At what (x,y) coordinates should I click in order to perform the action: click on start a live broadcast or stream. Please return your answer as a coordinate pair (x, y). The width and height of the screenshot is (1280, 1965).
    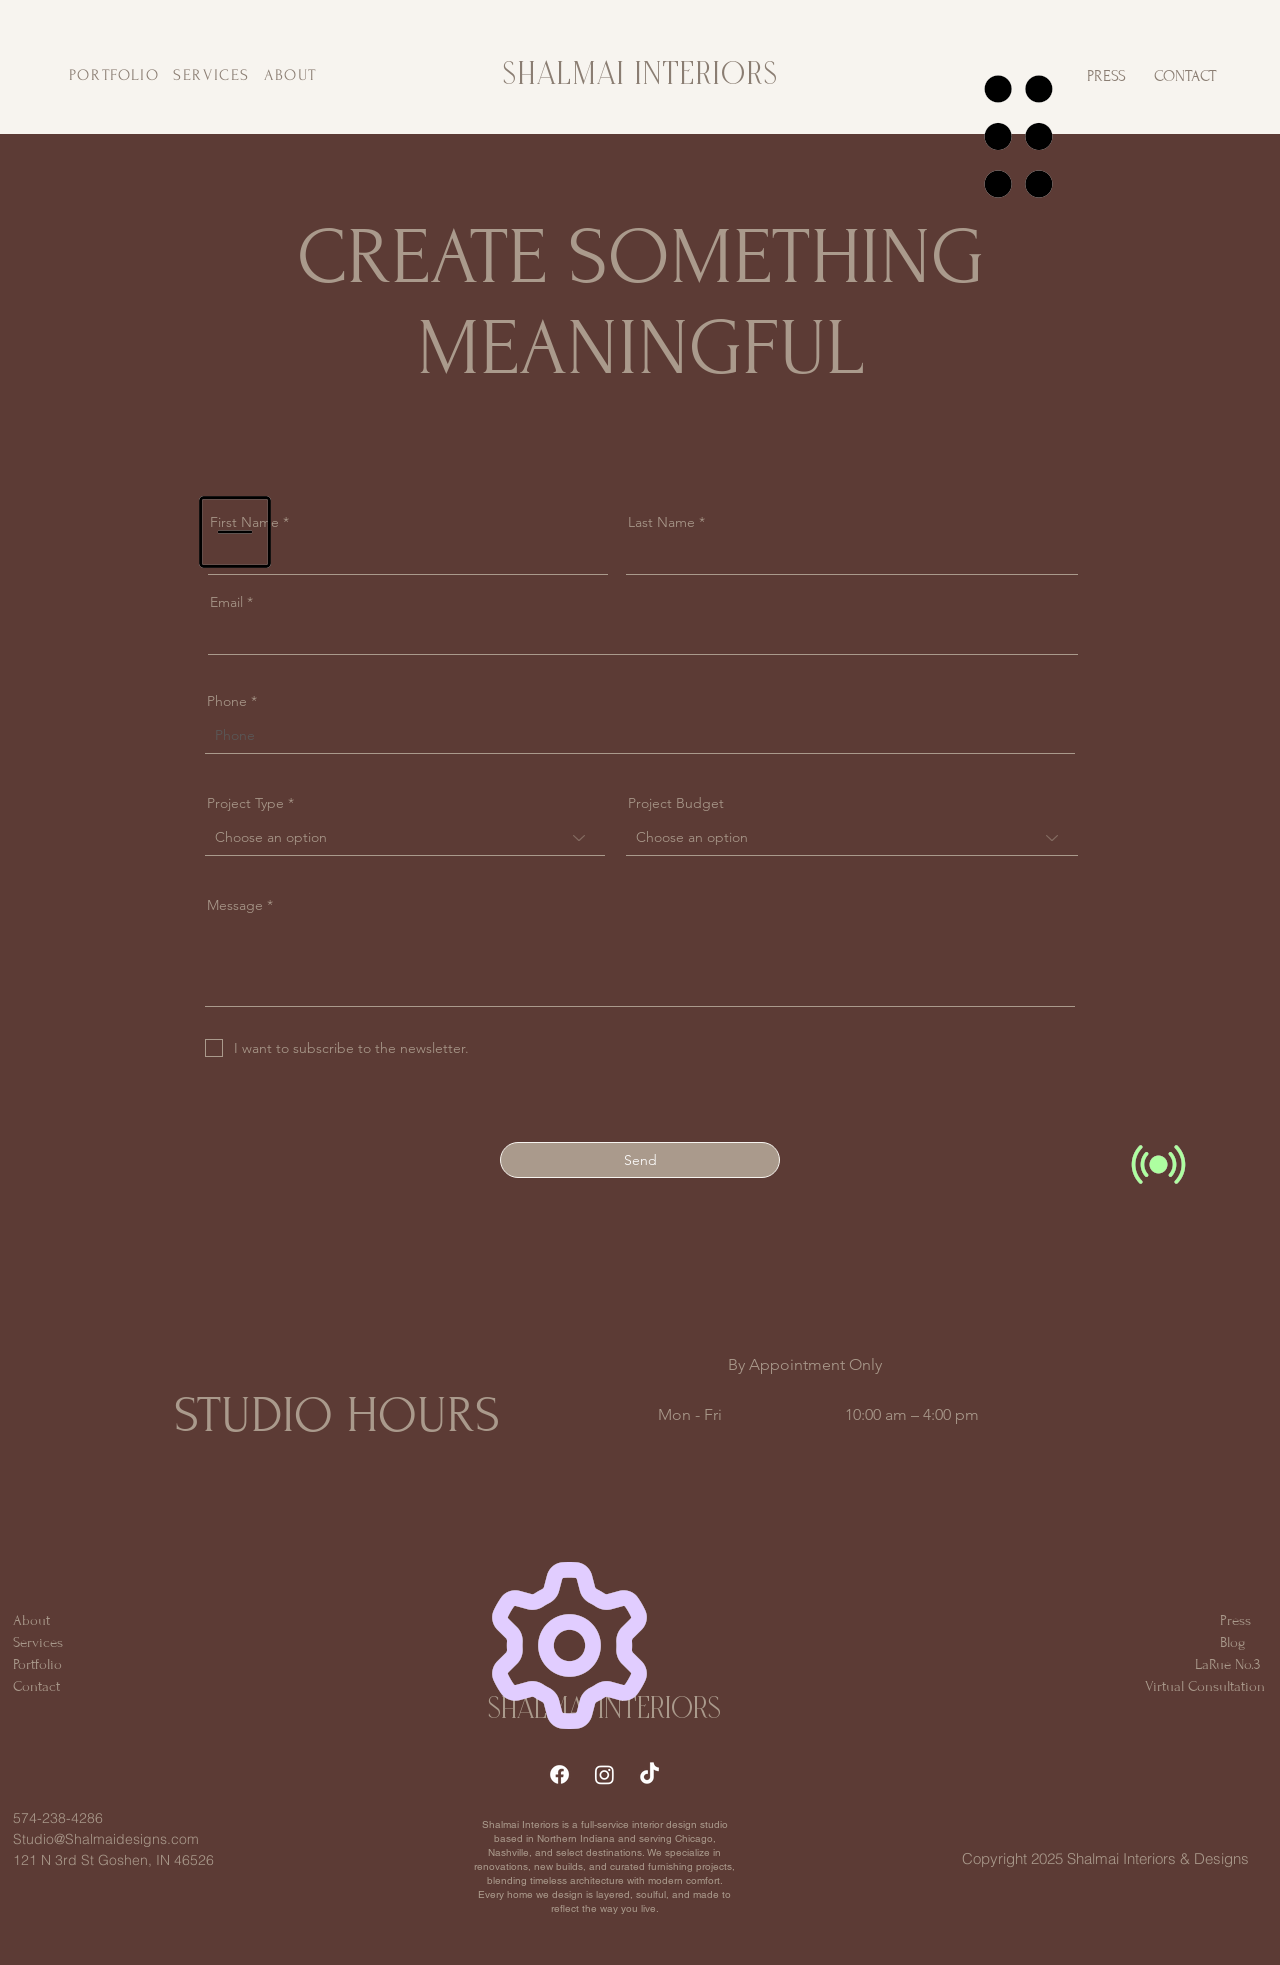
    Looking at the image, I should click on (1158, 1164).